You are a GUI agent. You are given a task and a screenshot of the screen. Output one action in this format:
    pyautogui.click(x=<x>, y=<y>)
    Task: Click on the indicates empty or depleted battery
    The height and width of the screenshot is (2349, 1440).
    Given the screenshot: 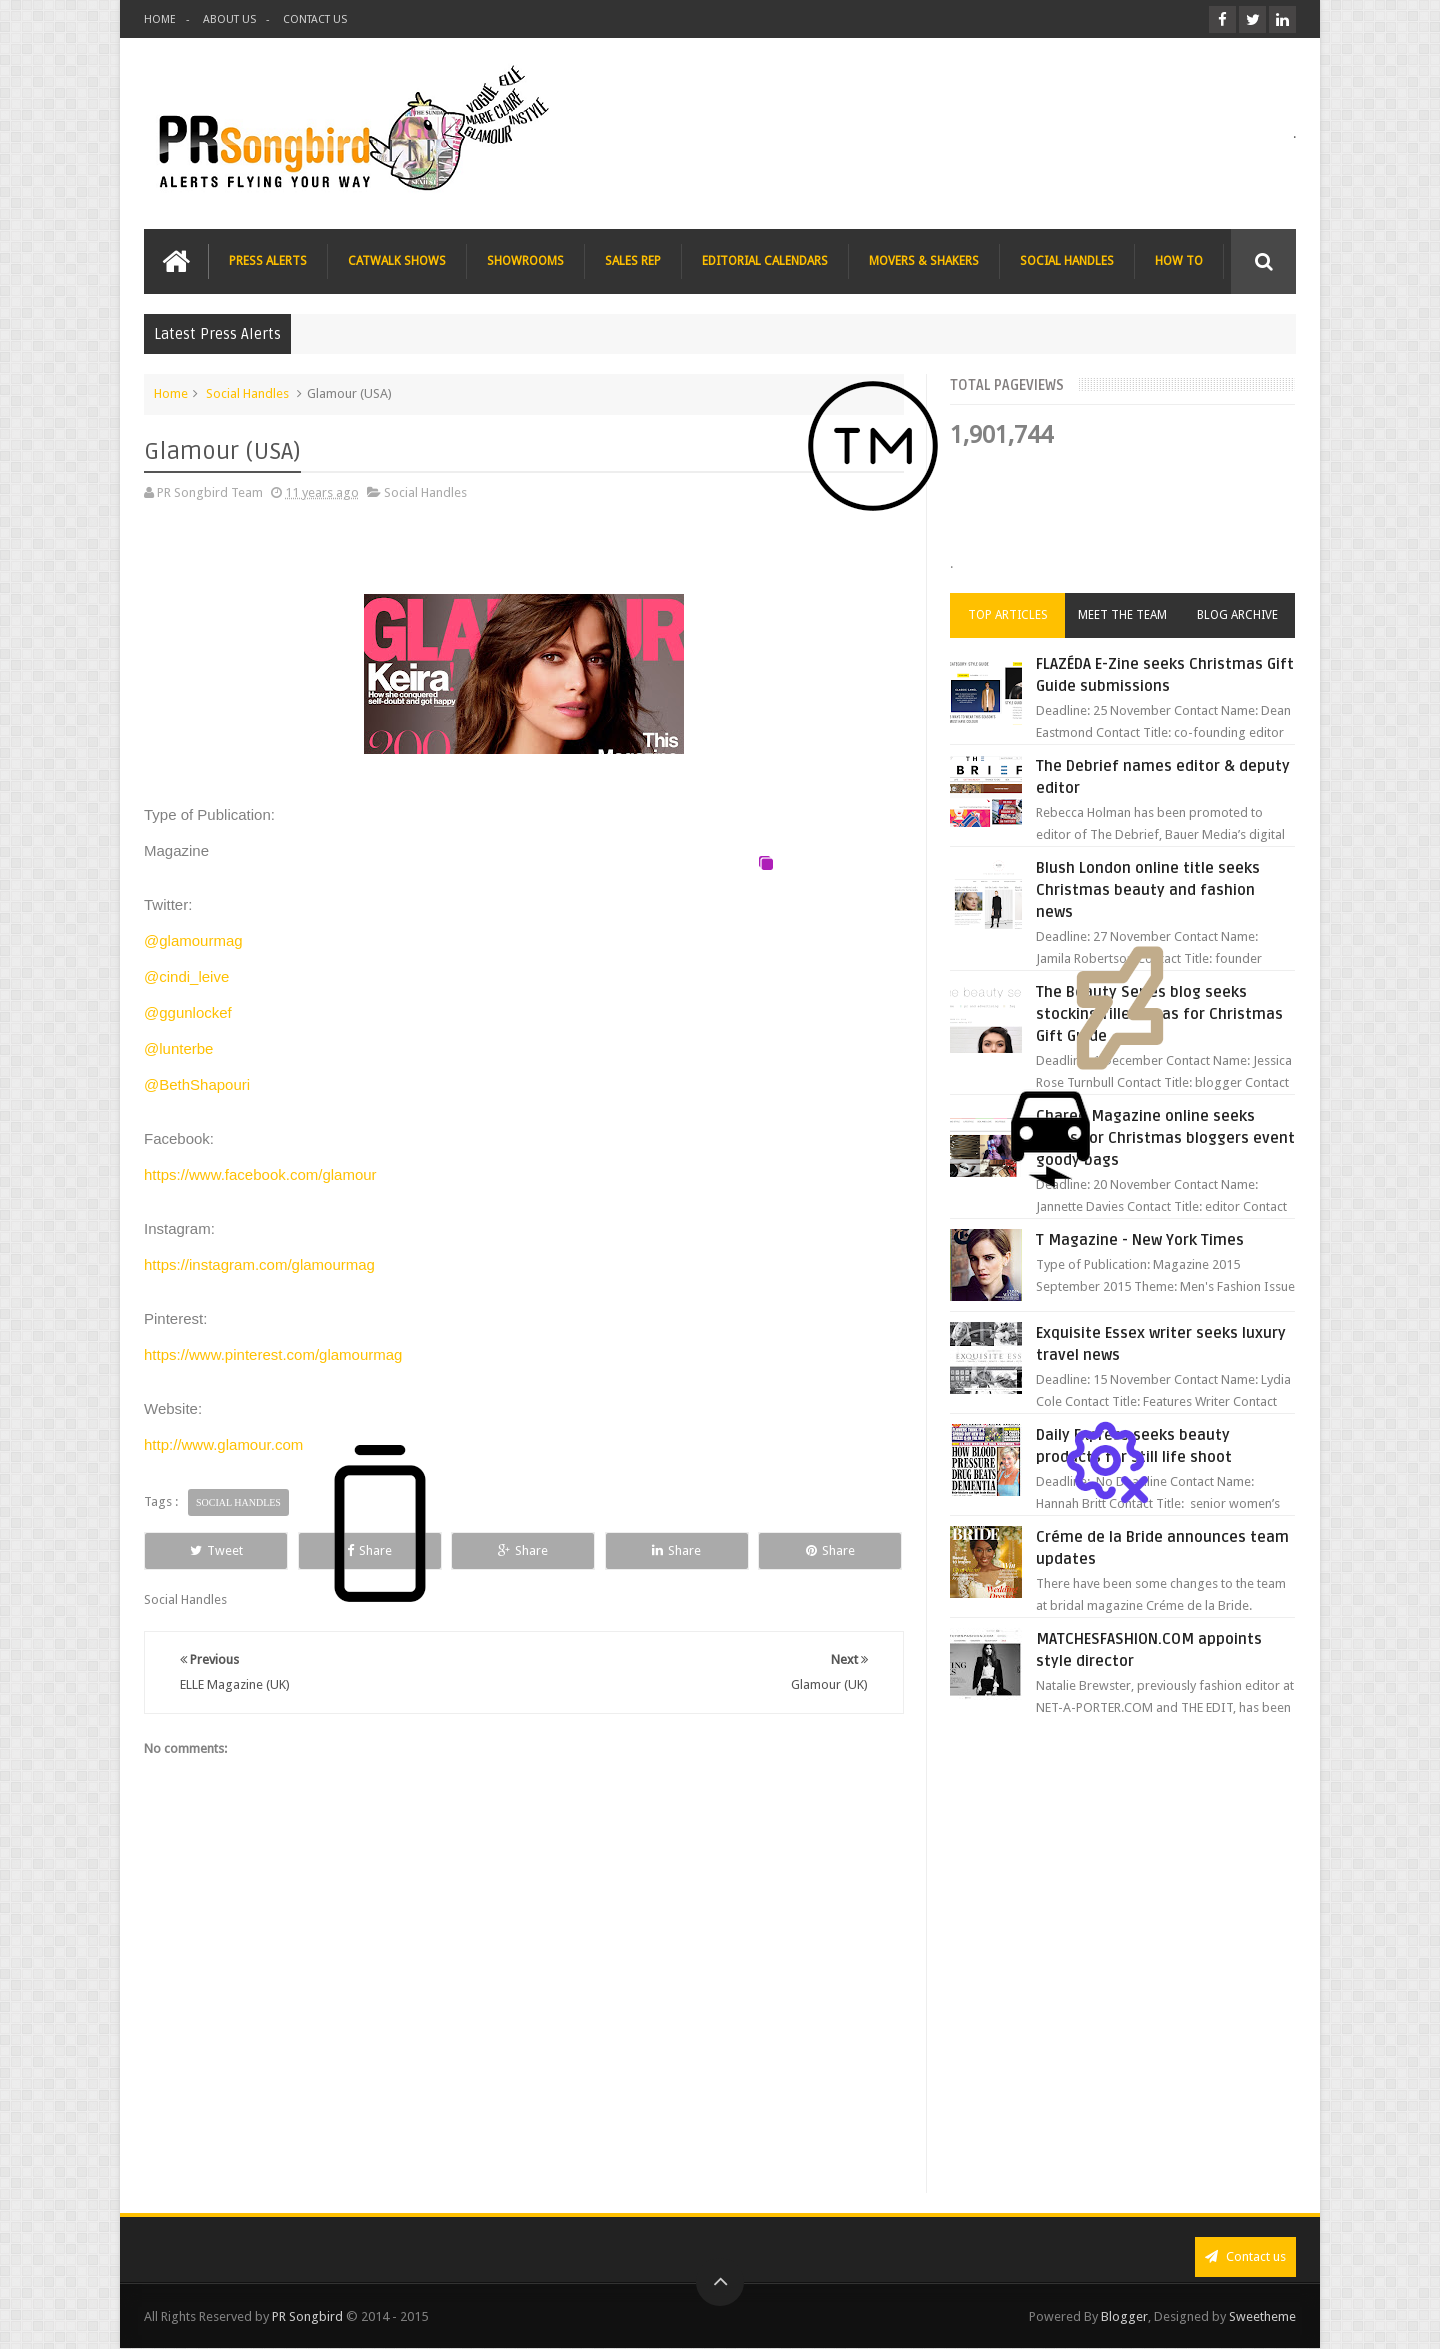 What is the action you would take?
    pyautogui.click(x=380, y=1526)
    